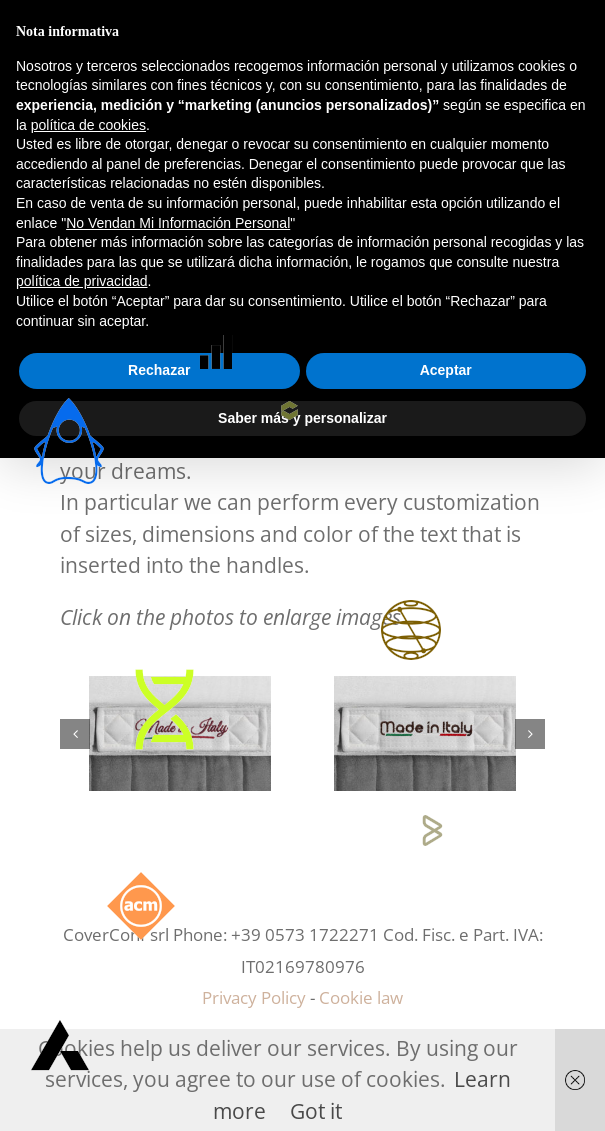  Describe the element at coordinates (164, 709) in the screenshot. I see `access genetics or DNA-related information` at that location.